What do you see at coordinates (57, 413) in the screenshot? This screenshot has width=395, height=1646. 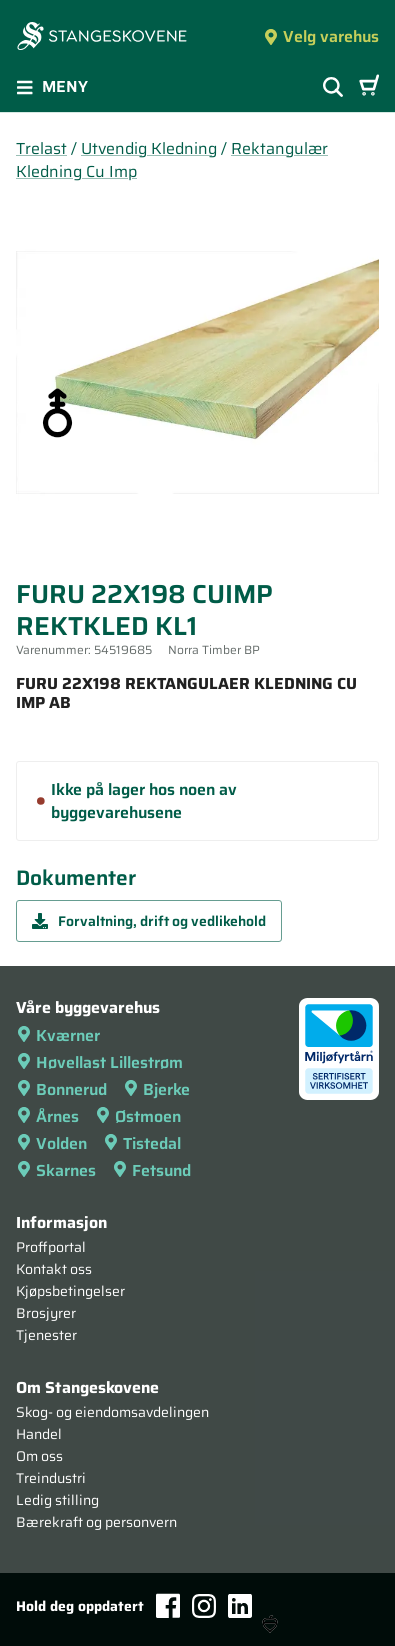 I see `indicates vertical mars symbol or transgender male gender identity` at bounding box center [57, 413].